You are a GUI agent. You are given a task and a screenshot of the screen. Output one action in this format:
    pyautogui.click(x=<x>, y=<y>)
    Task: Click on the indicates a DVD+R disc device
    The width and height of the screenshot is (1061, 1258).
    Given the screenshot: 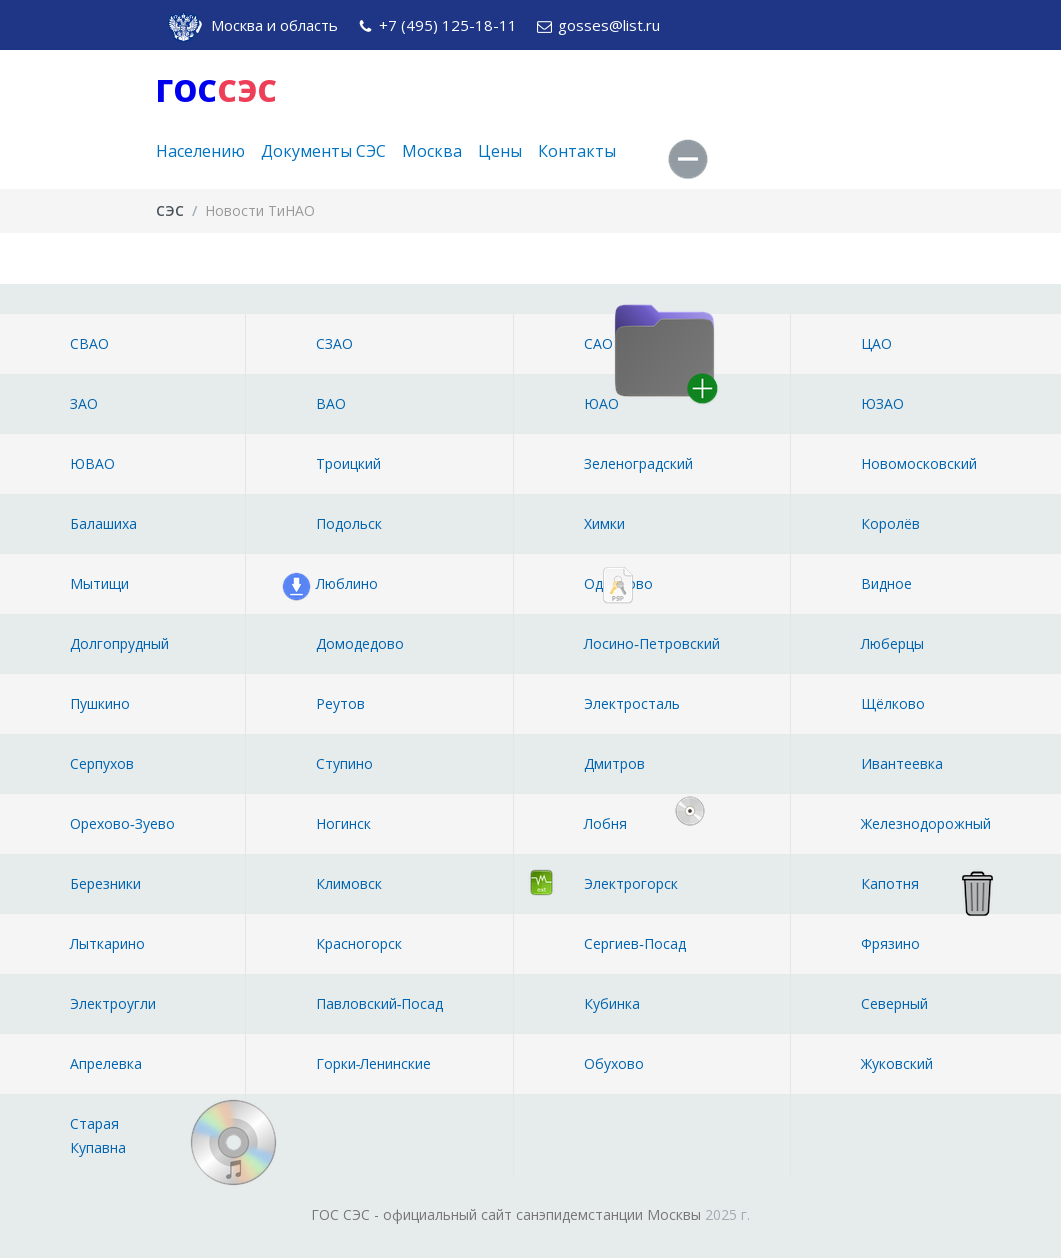 What is the action you would take?
    pyautogui.click(x=690, y=811)
    